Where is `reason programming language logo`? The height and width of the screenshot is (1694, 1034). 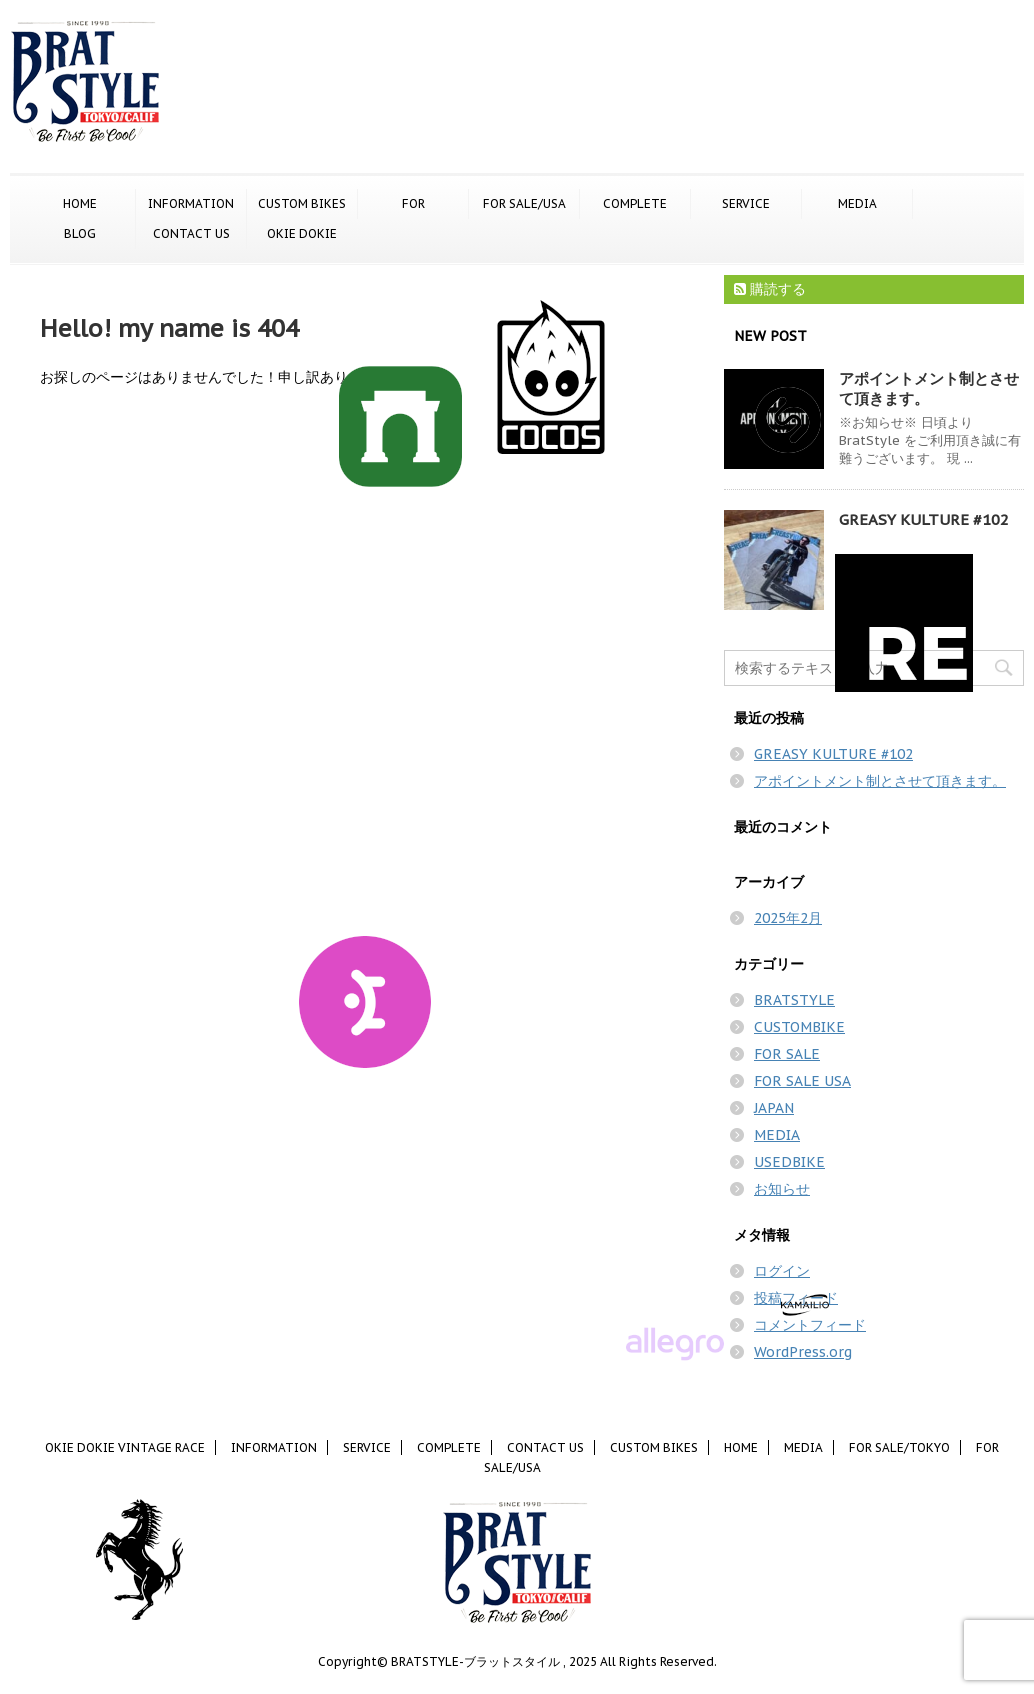
reason programming language logo is located at coordinates (904, 623).